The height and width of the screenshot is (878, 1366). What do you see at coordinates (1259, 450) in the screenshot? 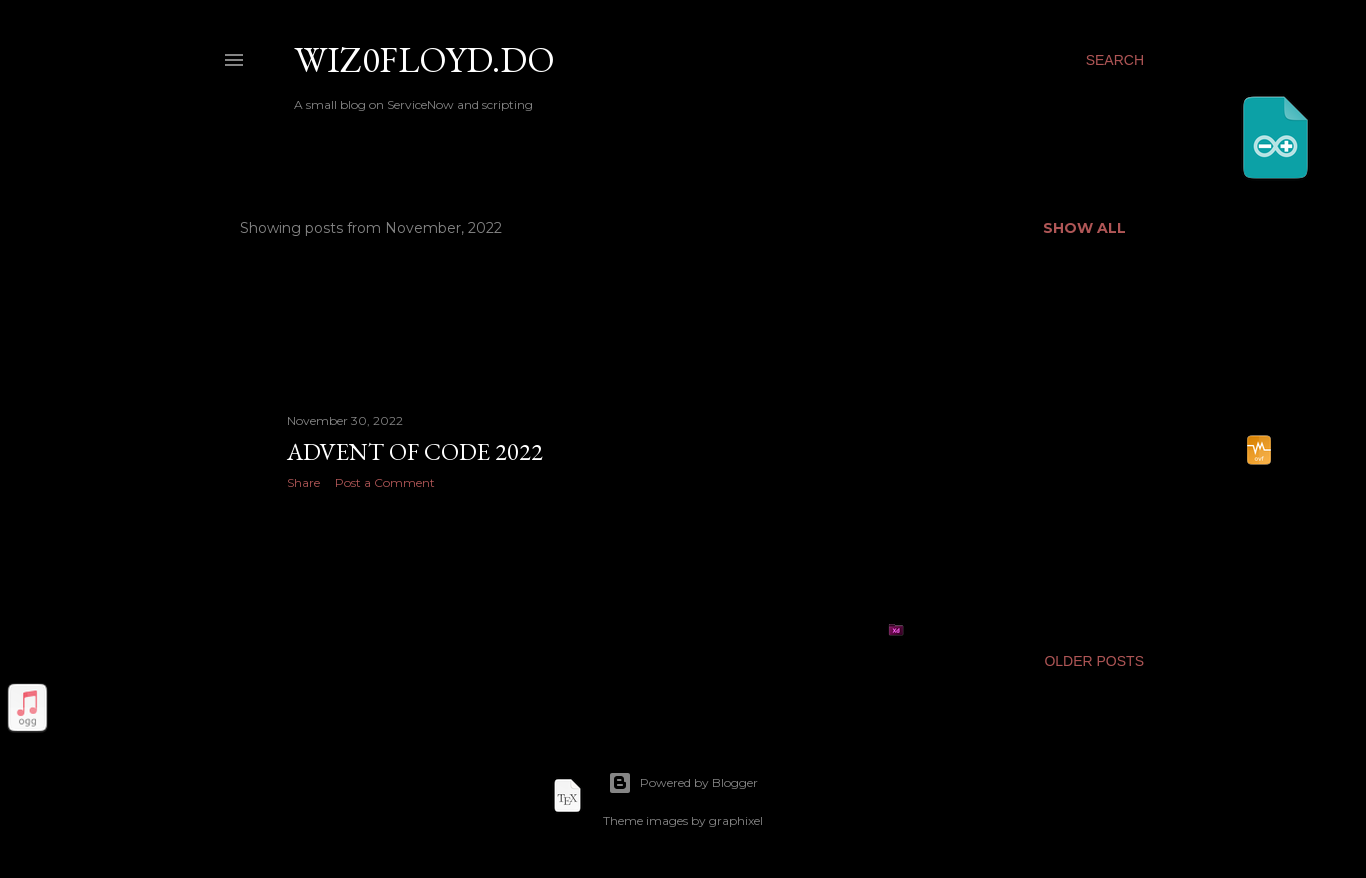
I see `open a VirtualBox appliance file` at bounding box center [1259, 450].